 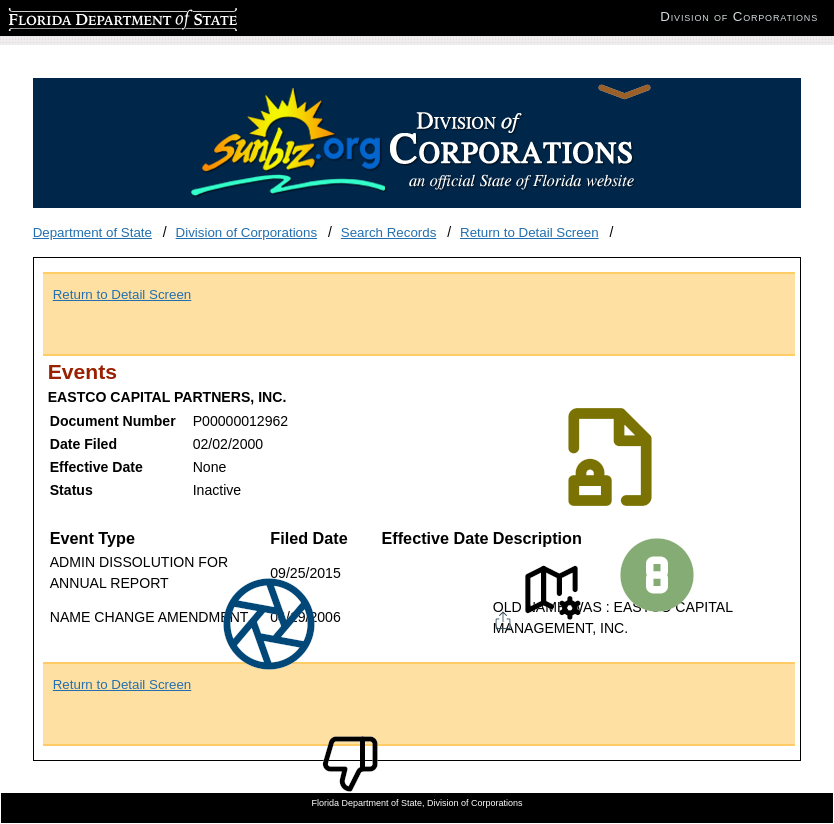 I want to click on indicates step 8 in a multi-step process, so click(x=657, y=575).